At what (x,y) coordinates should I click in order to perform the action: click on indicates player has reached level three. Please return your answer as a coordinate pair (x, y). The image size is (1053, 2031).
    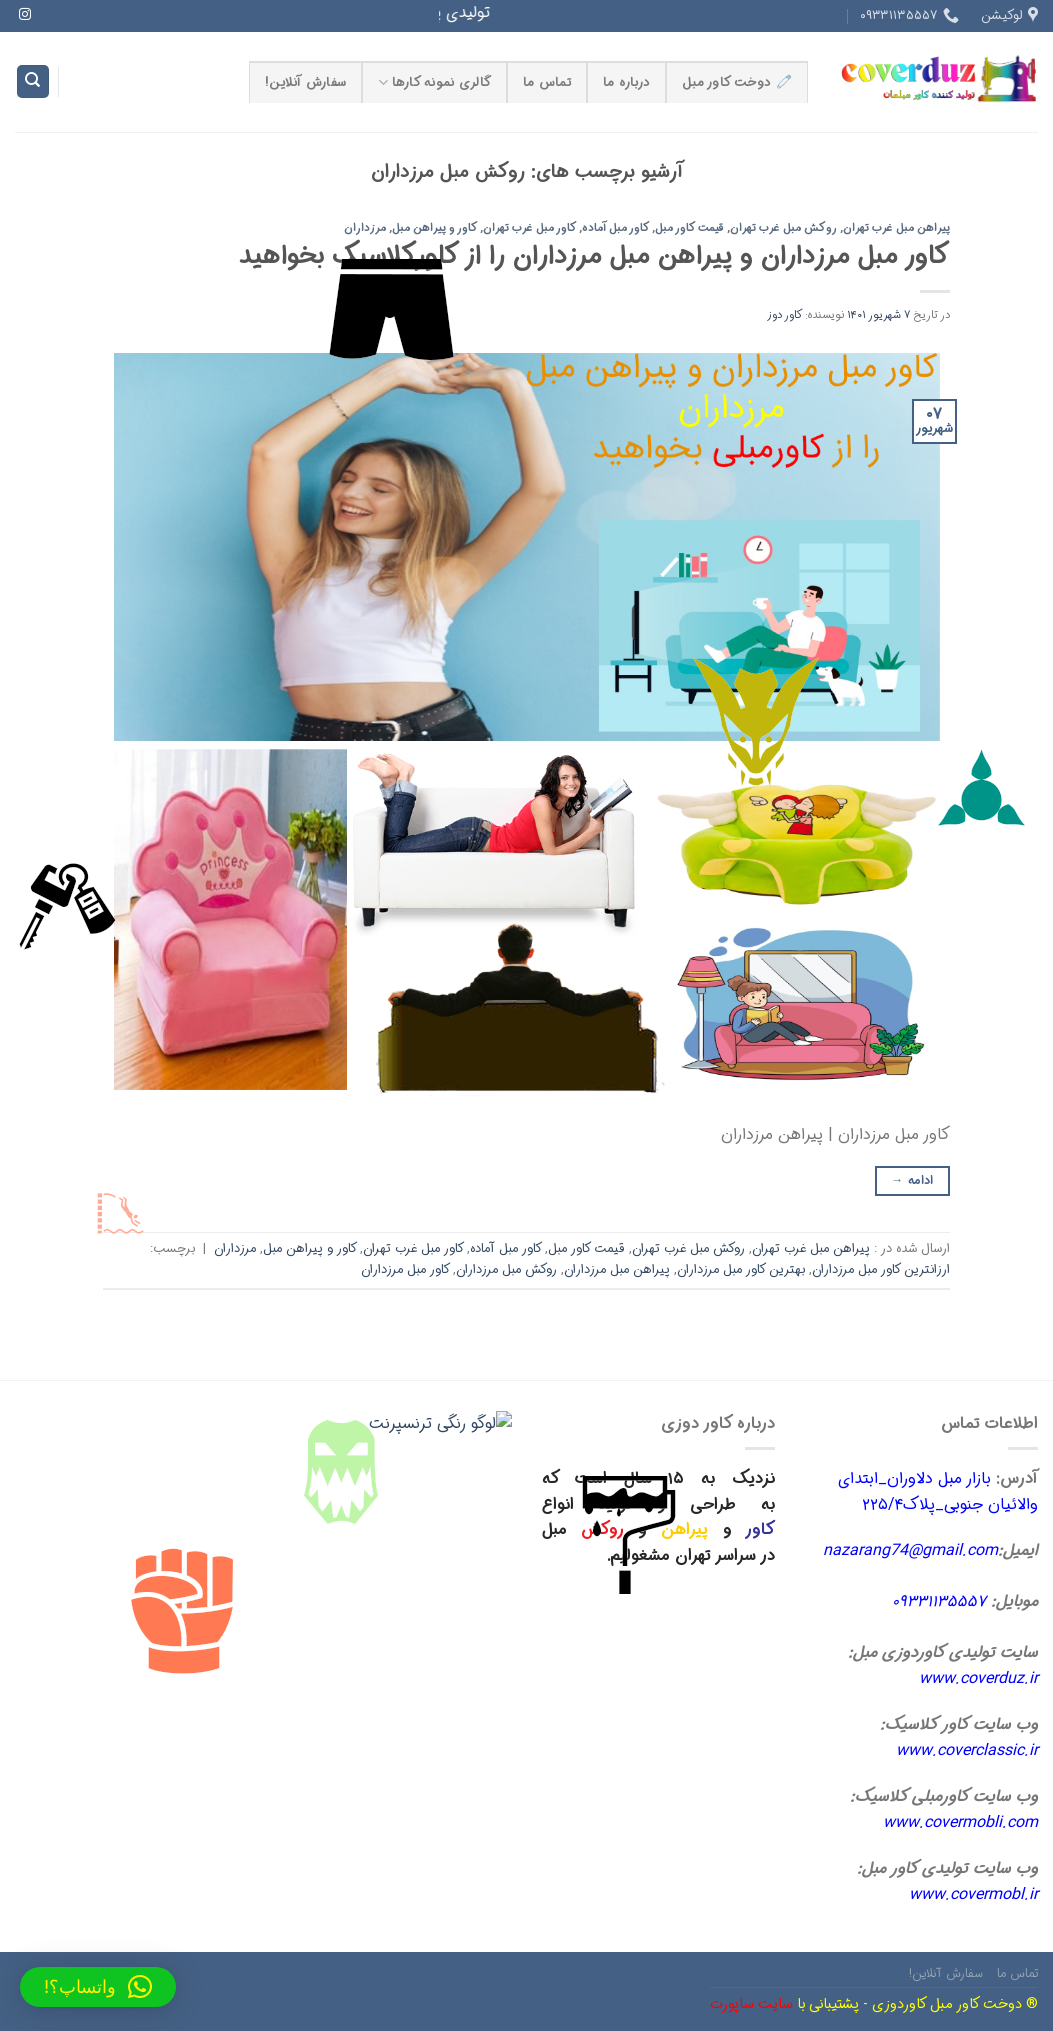
    Looking at the image, I should click on (981, 787).